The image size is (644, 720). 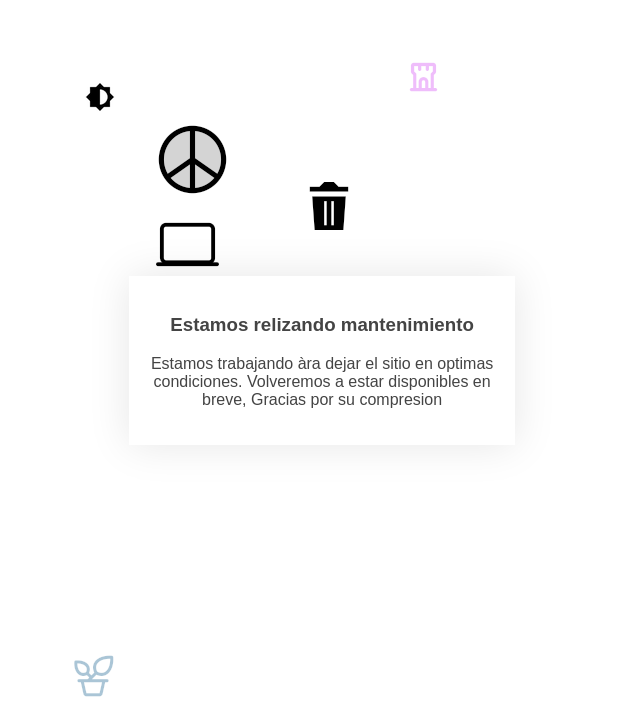 I want to click on access castle or fortress-themed game content, so click(x=423, y=76).